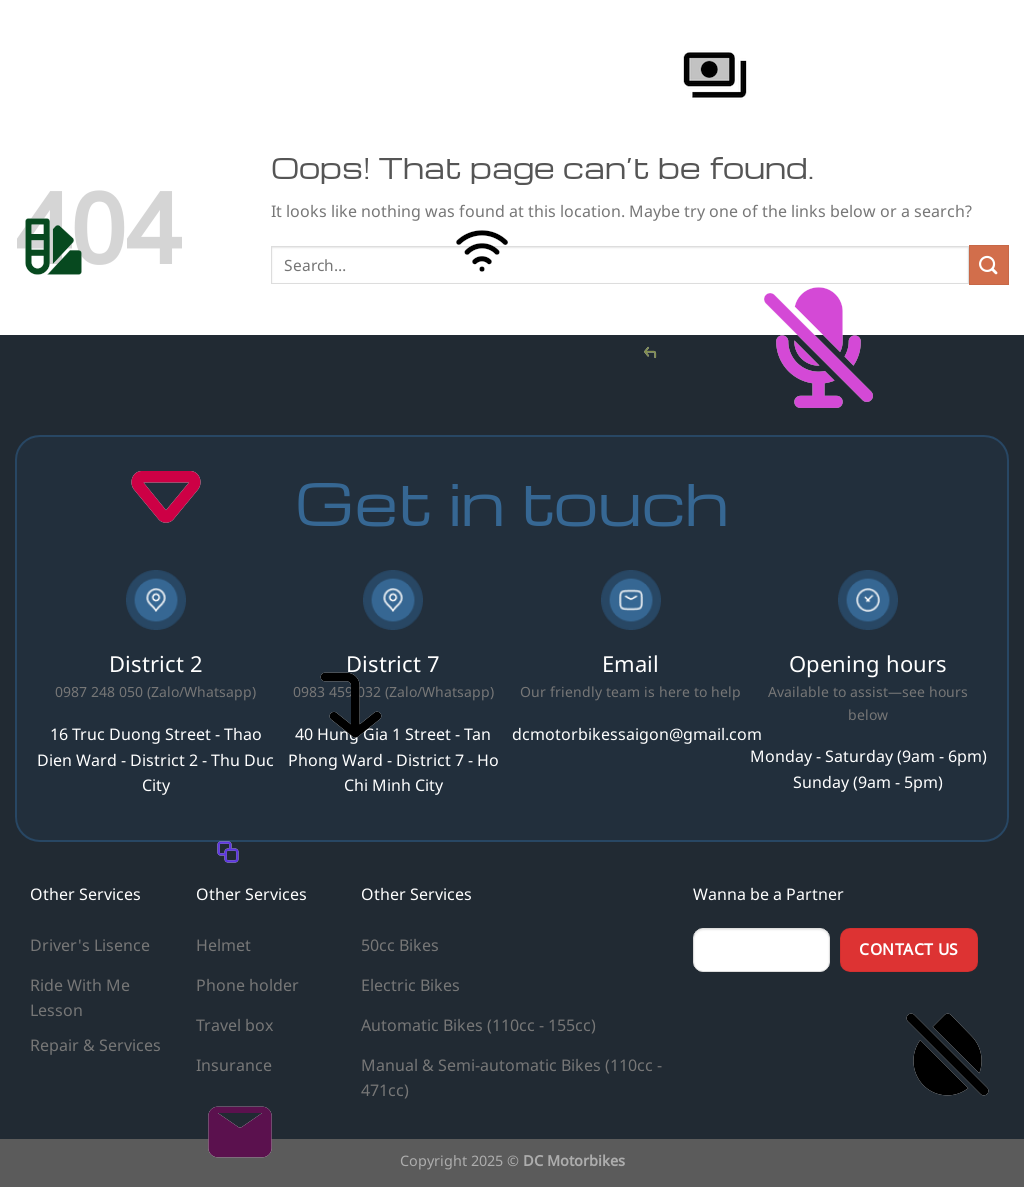  Describe the element at coordinates (650, 352) in the screenshot. I see `go back to previous screen` at that location.